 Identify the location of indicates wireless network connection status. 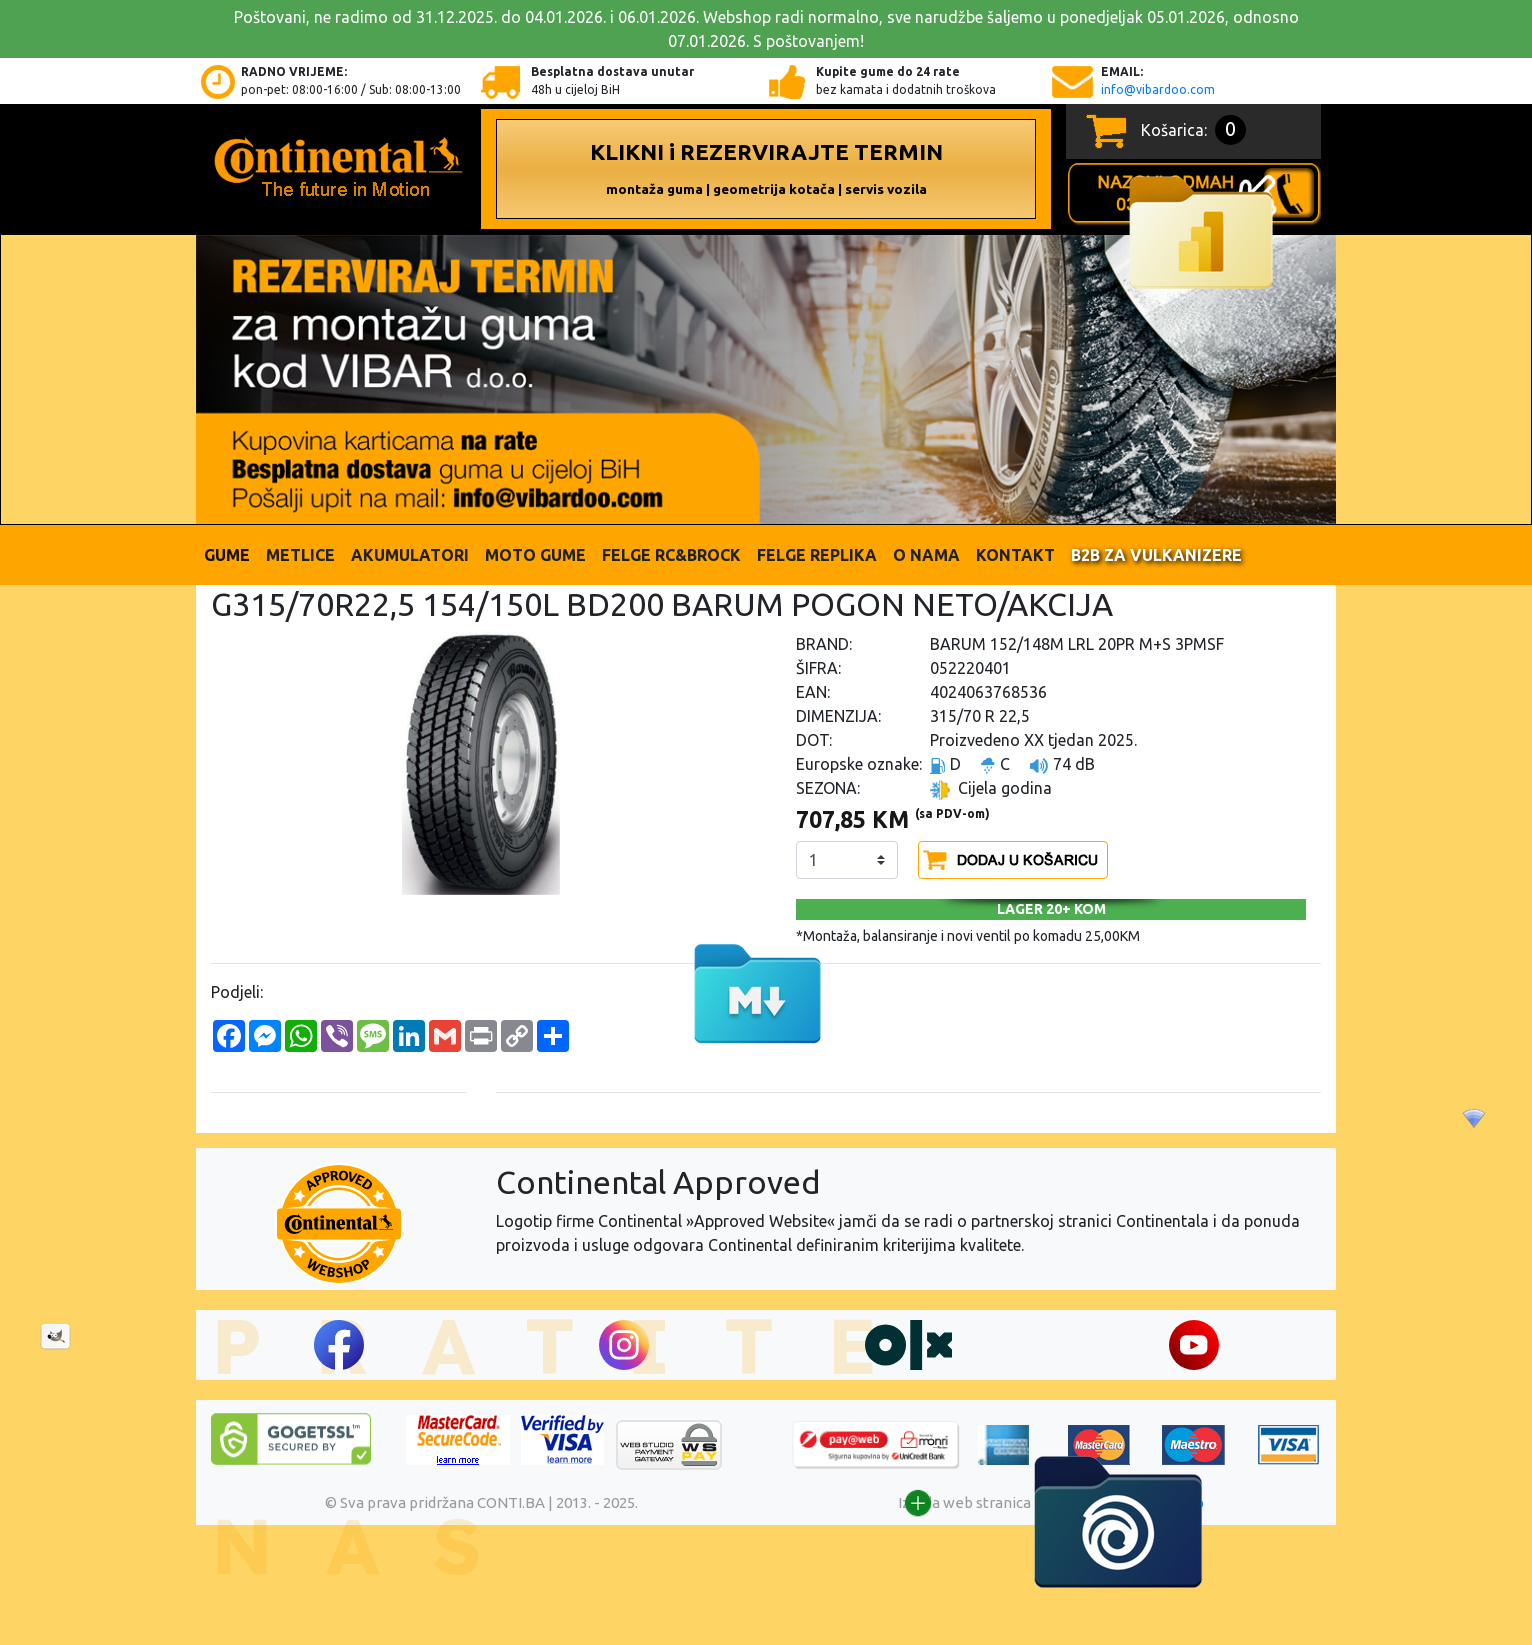
(1474, 1118).